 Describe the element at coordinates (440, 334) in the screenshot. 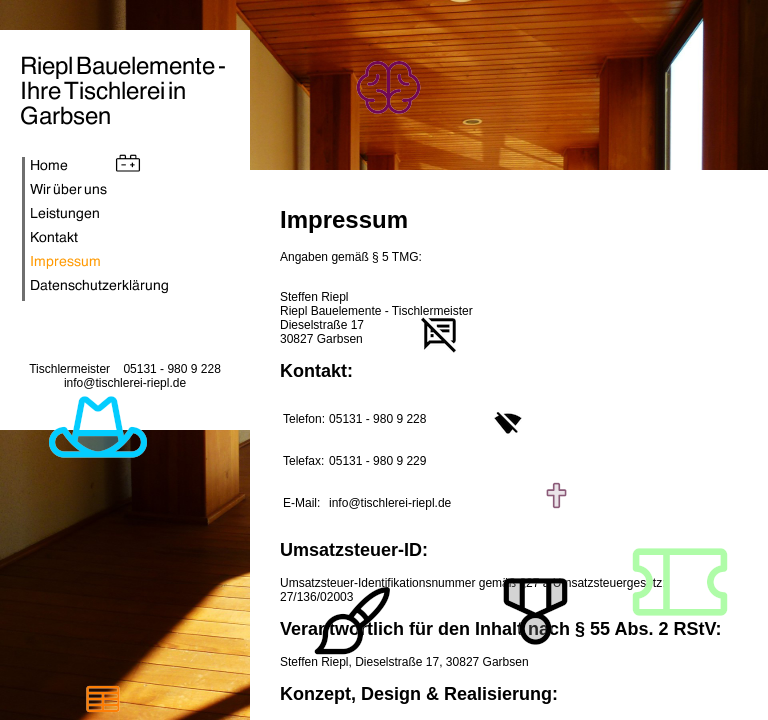

I see `mute or disable speaker notes` at that location.